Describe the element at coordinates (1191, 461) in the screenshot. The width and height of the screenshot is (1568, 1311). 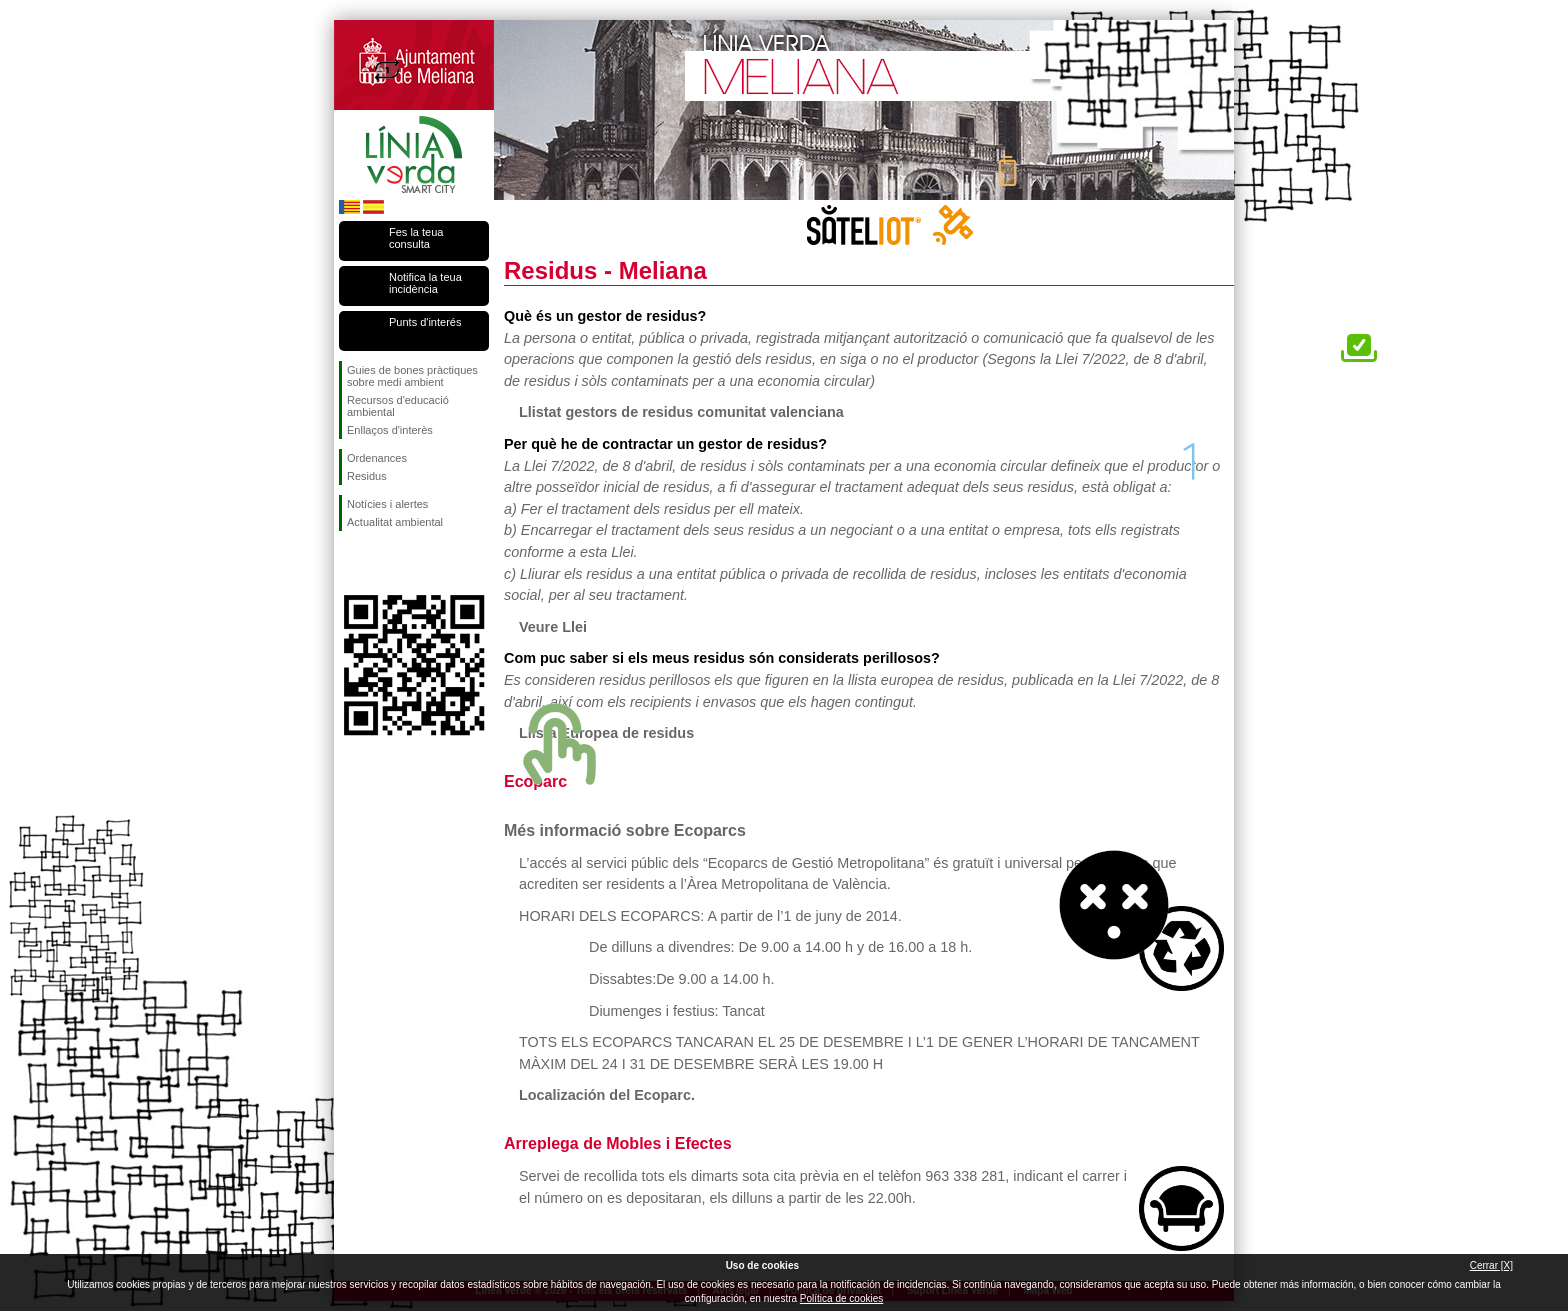
I see `indicates first place or top ranking` at that location.